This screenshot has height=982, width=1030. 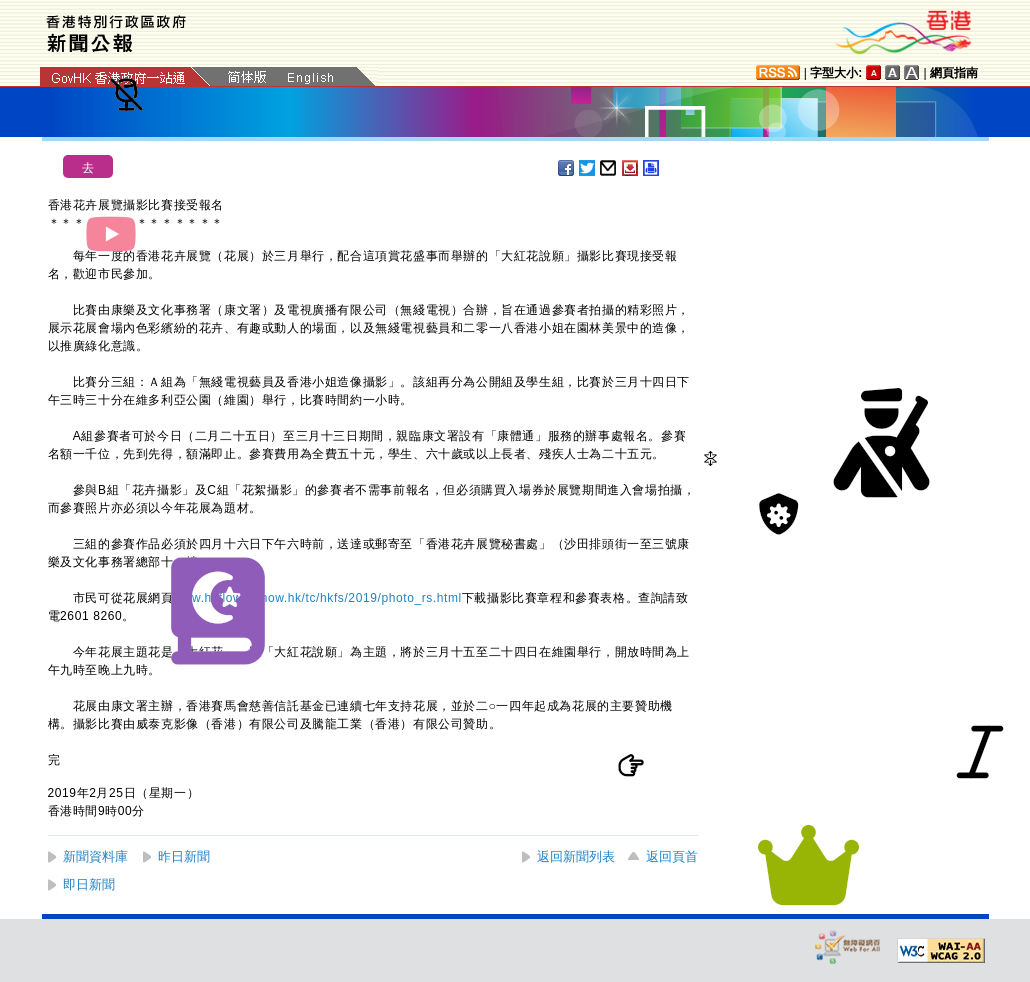 What do you see at coordinates (218, 611) in the screenshot?
I see `access quran or islamic religious text` at bounding box center [218, 611].